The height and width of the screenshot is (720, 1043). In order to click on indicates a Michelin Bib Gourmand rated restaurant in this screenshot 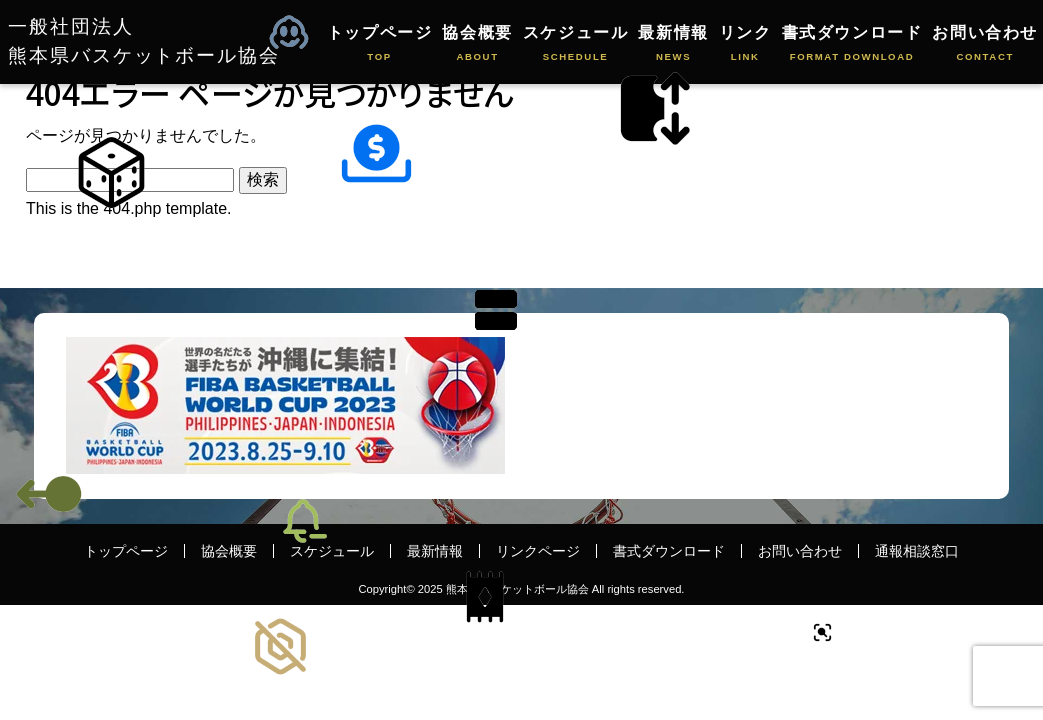, I will do `click(289, 33)`.